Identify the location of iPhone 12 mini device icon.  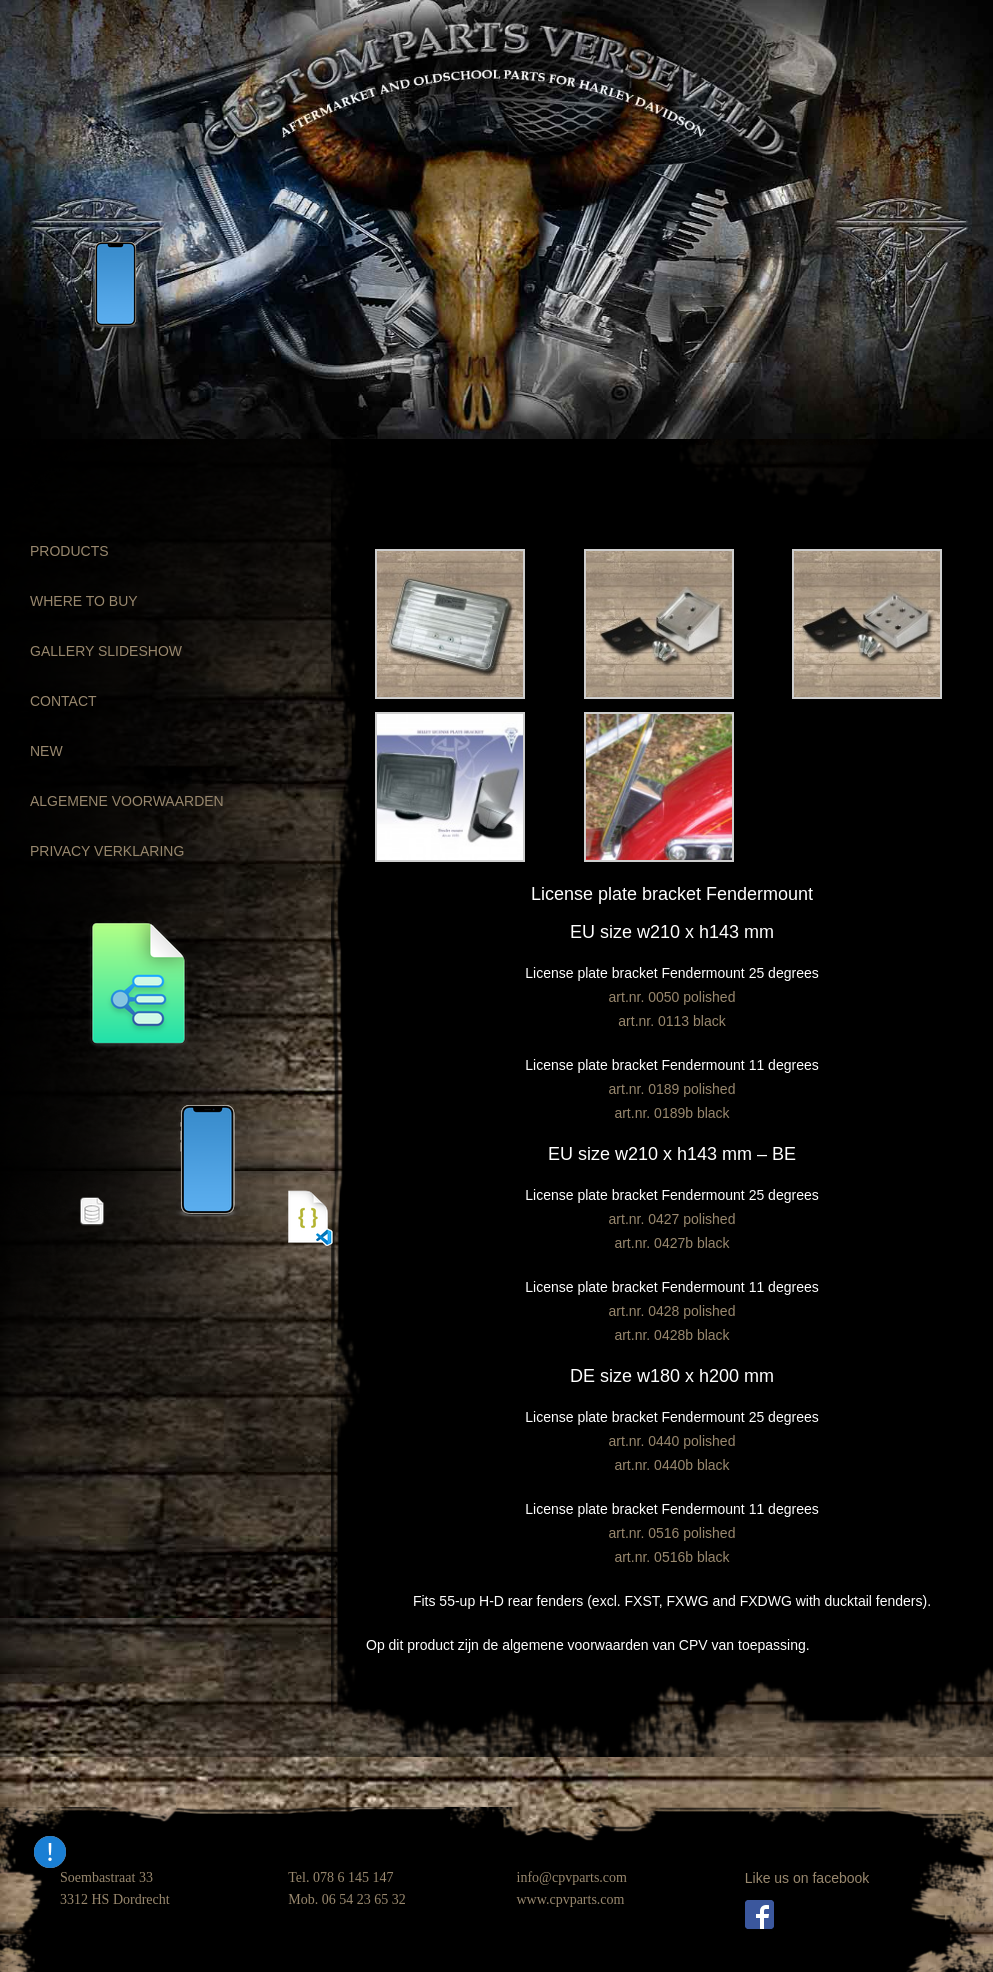
(207, 1161).